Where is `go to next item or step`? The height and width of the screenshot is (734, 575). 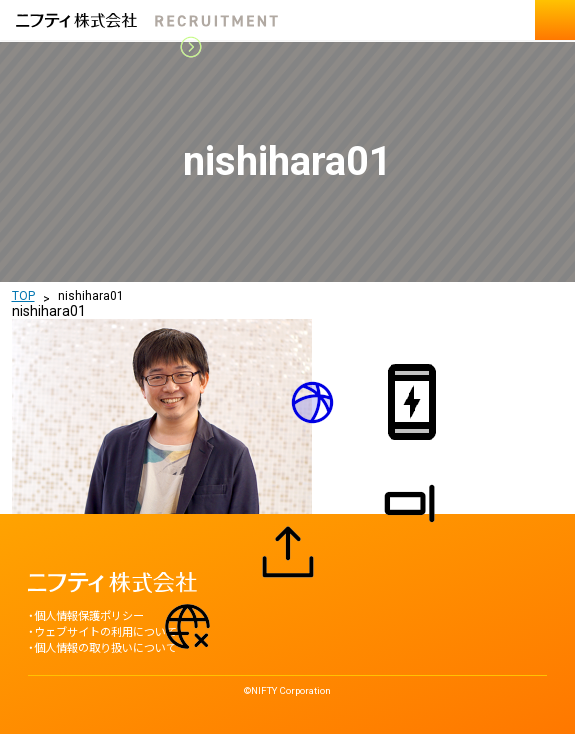 go to next item or step is located at coordinates (191, 47).